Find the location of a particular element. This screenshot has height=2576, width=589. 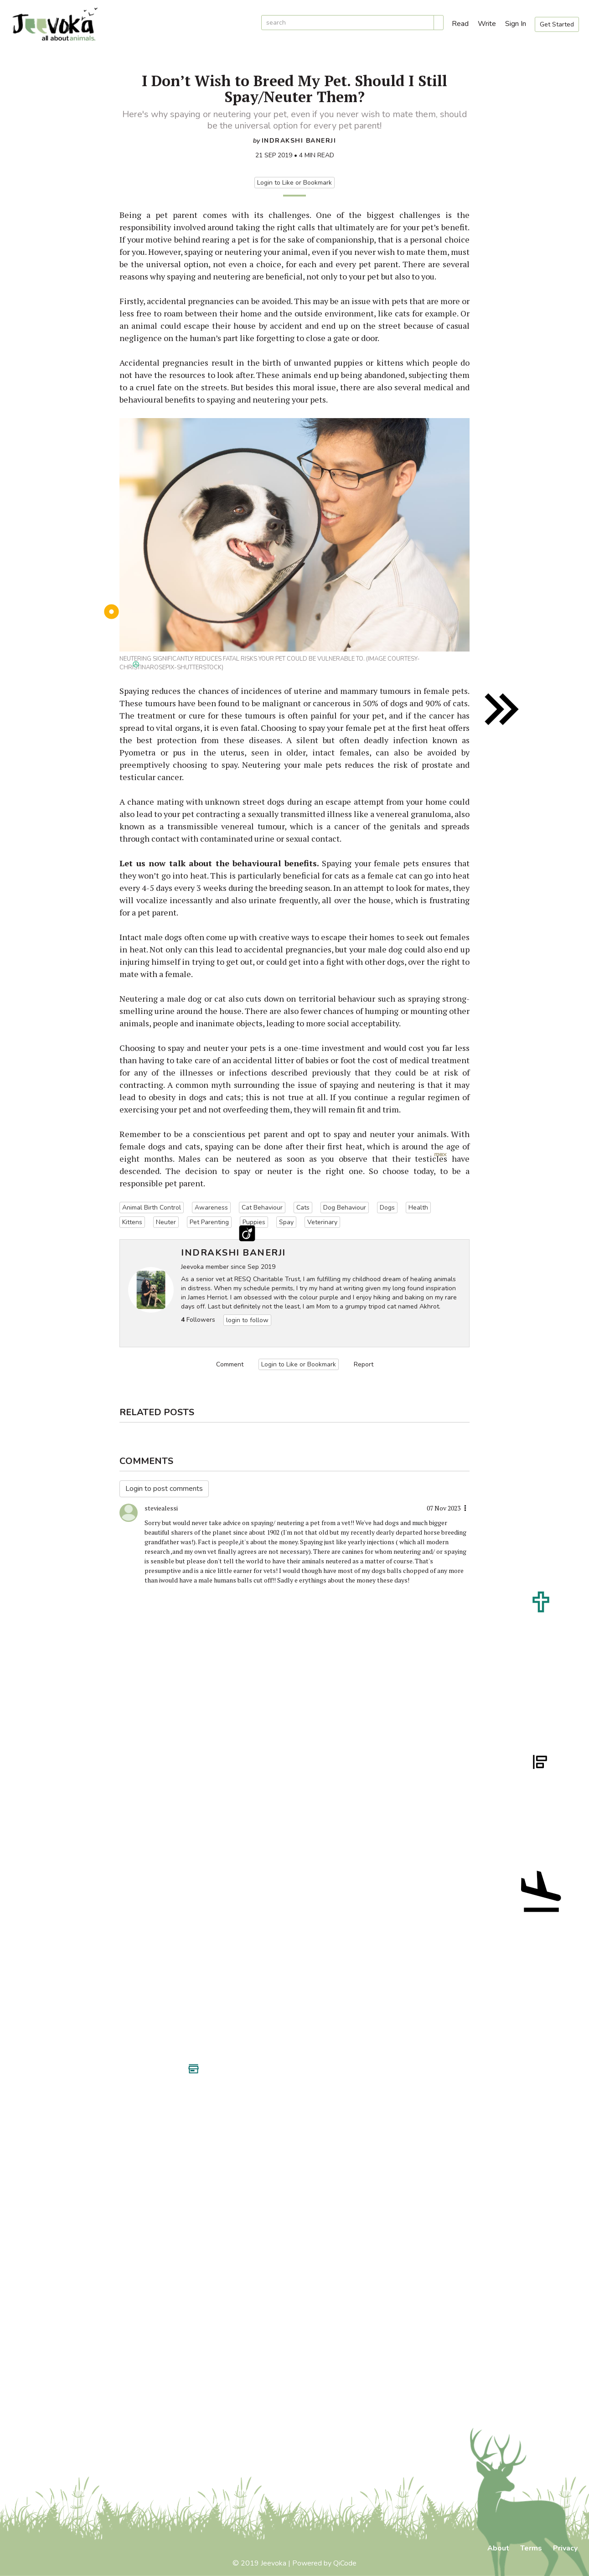

start recording audio or video is located at coordinates (111, 611).